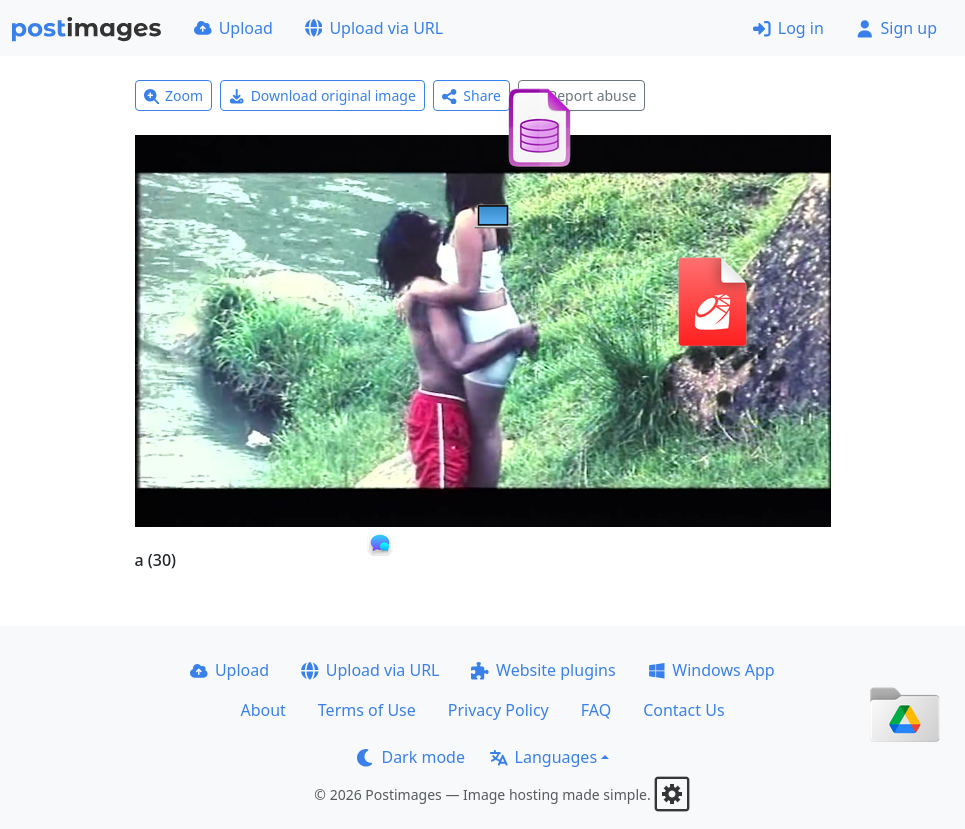  Describe the element at coordinates (672, 794) in the screenshot. I see `access other applications or utilities` at that location.